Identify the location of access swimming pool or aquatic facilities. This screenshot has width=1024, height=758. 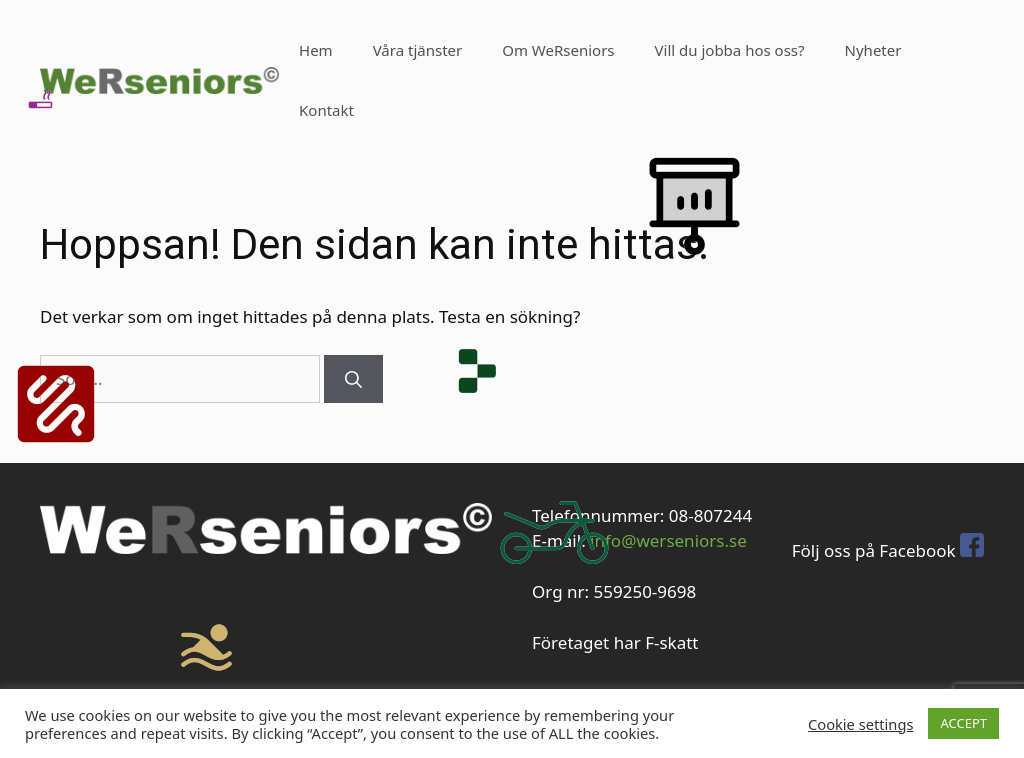
(206, 647).